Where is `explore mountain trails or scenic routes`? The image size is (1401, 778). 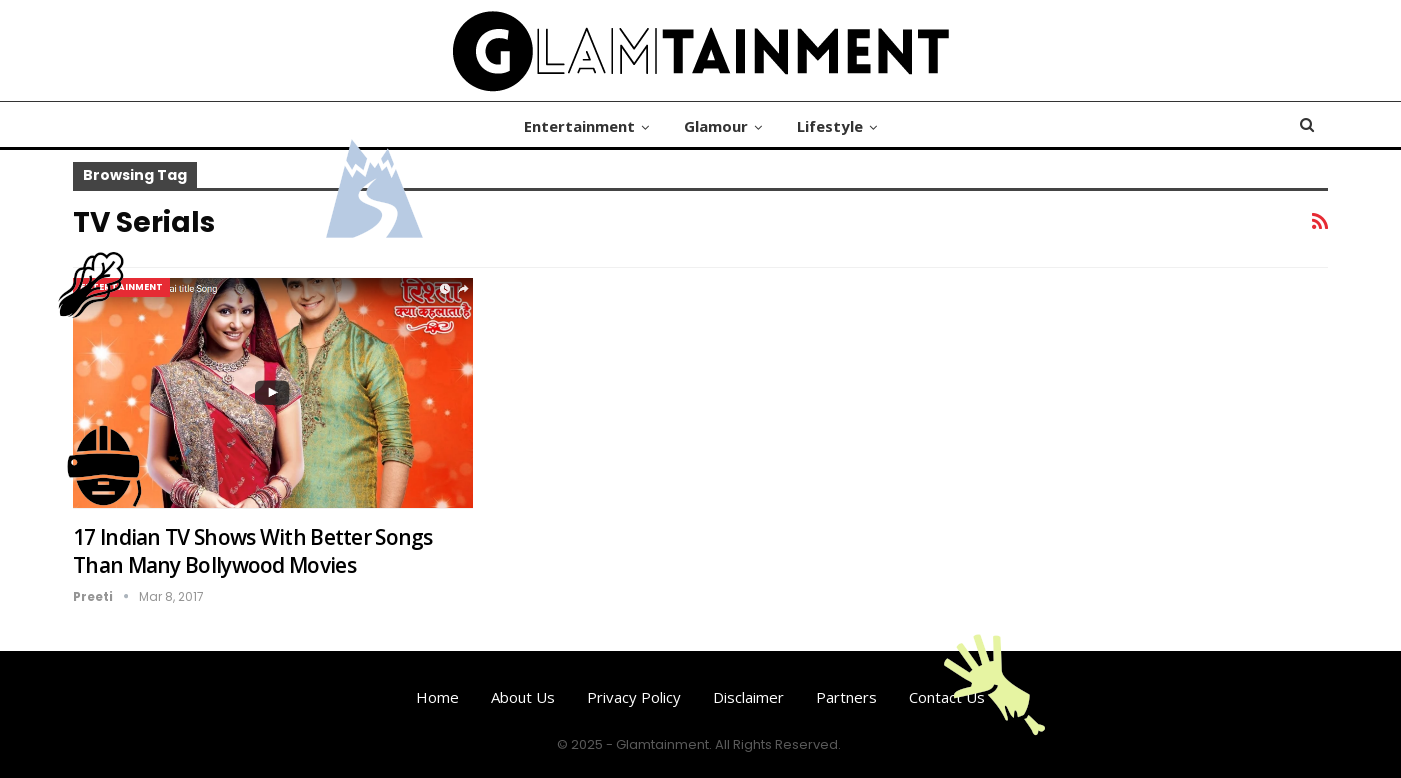 explore mountain trails or scenic routes is located at coordinates (374, 188).